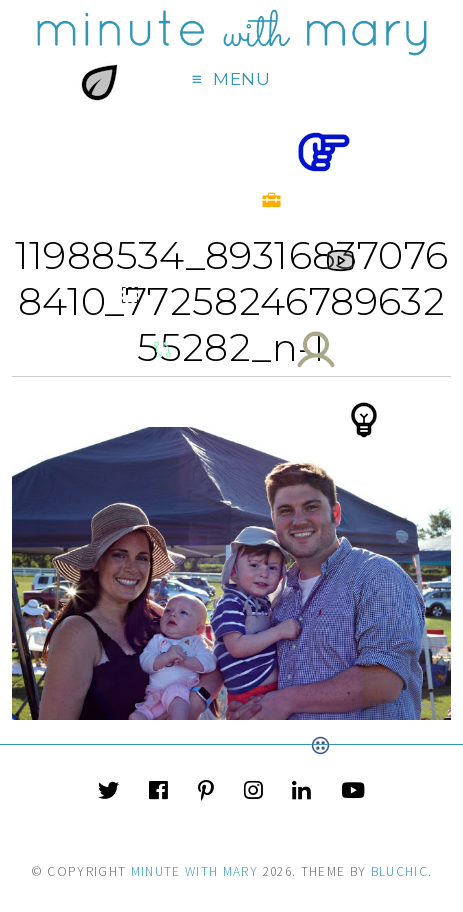 The height and width of the screenshot is (912, 463). I want to click on select or highlight an area, so click(130, 295).